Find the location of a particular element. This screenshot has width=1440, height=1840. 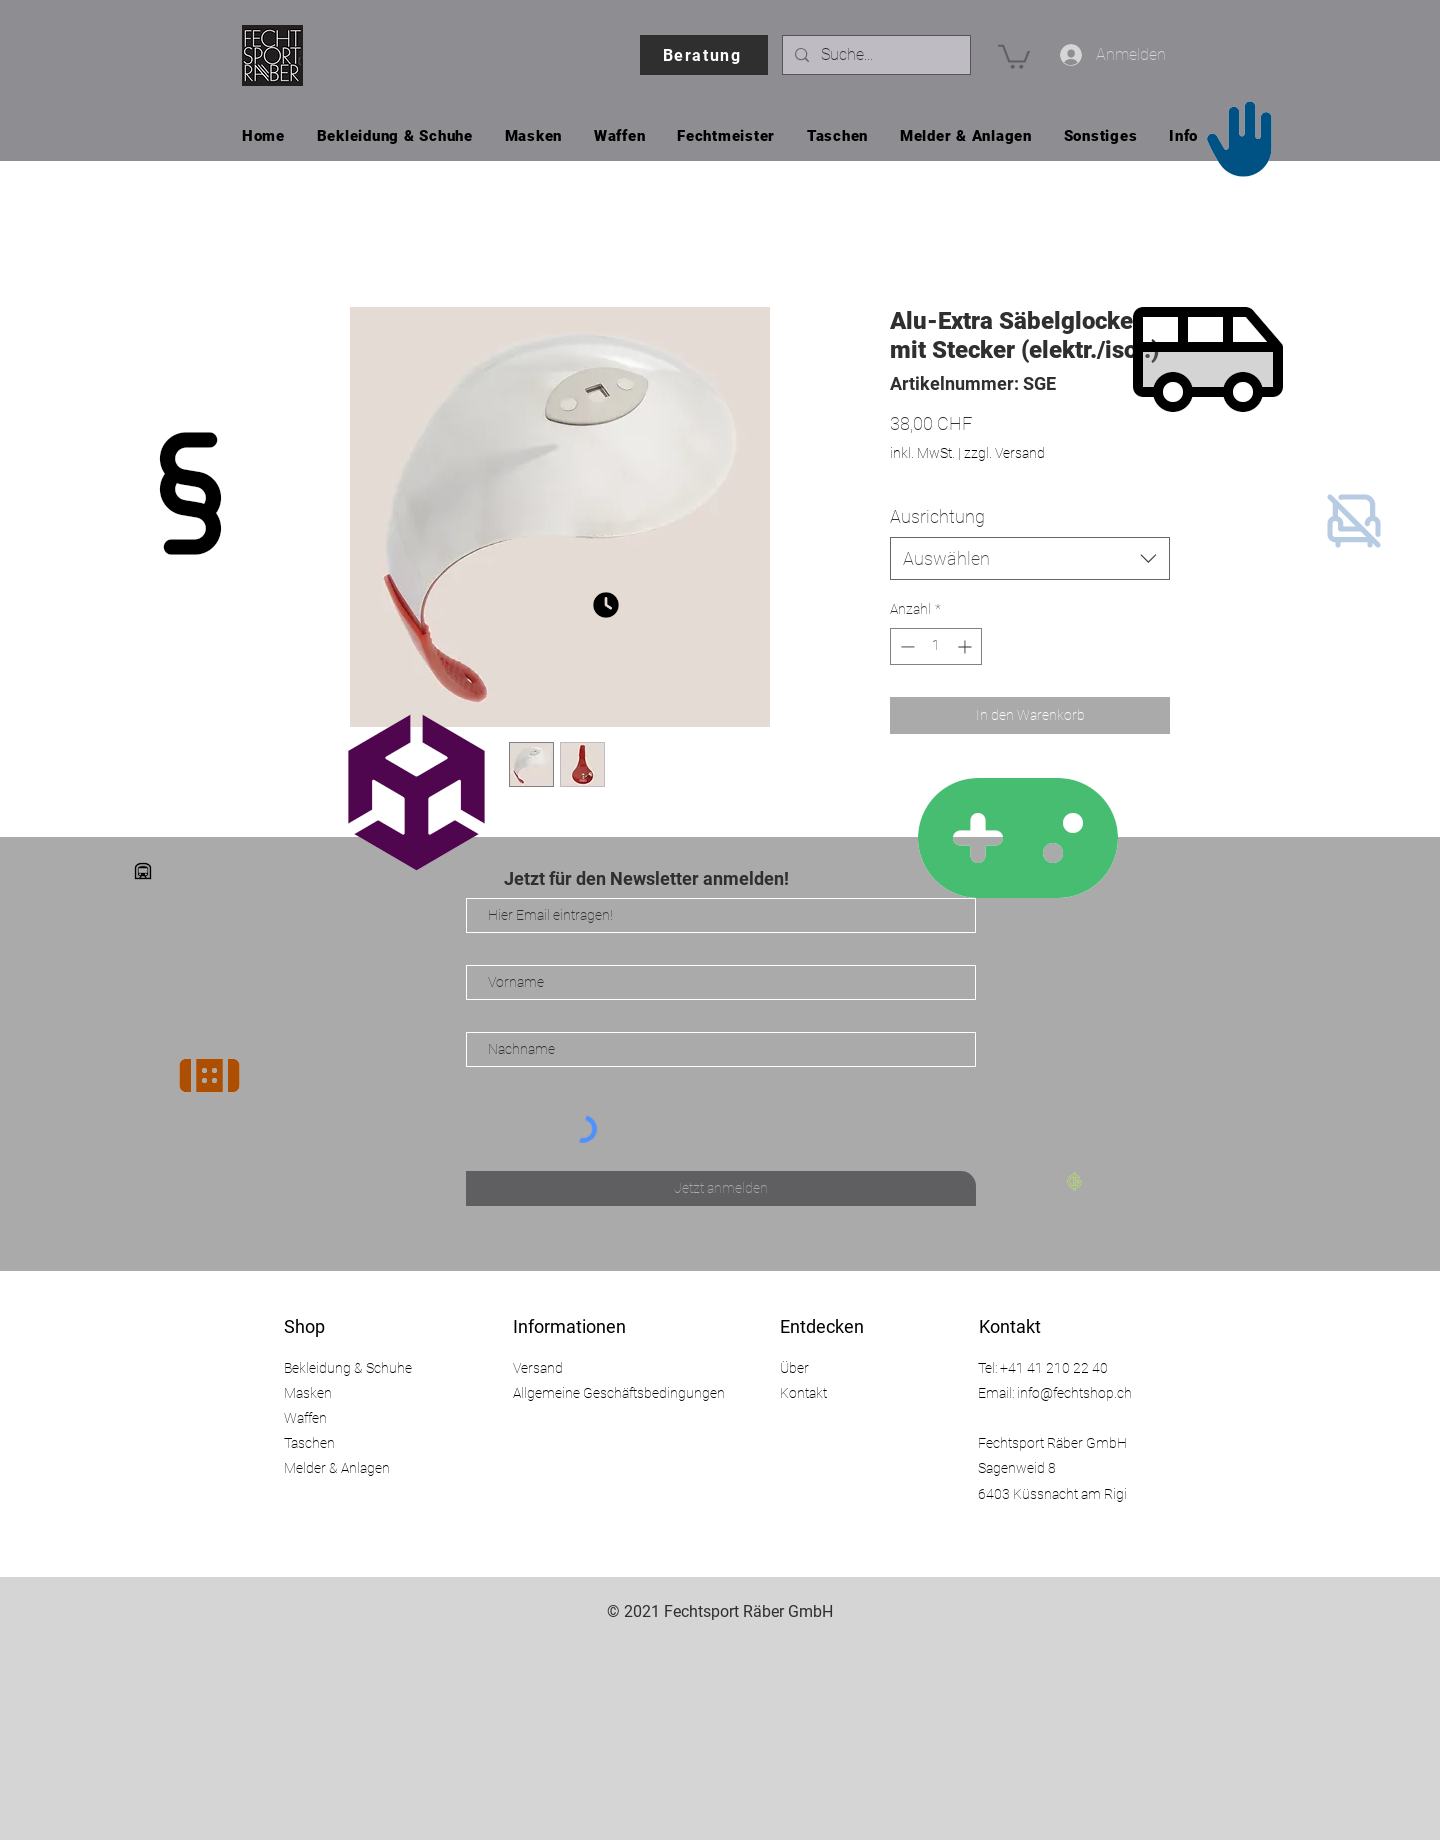

seating unavailable is located at coordinates (1354, 521).